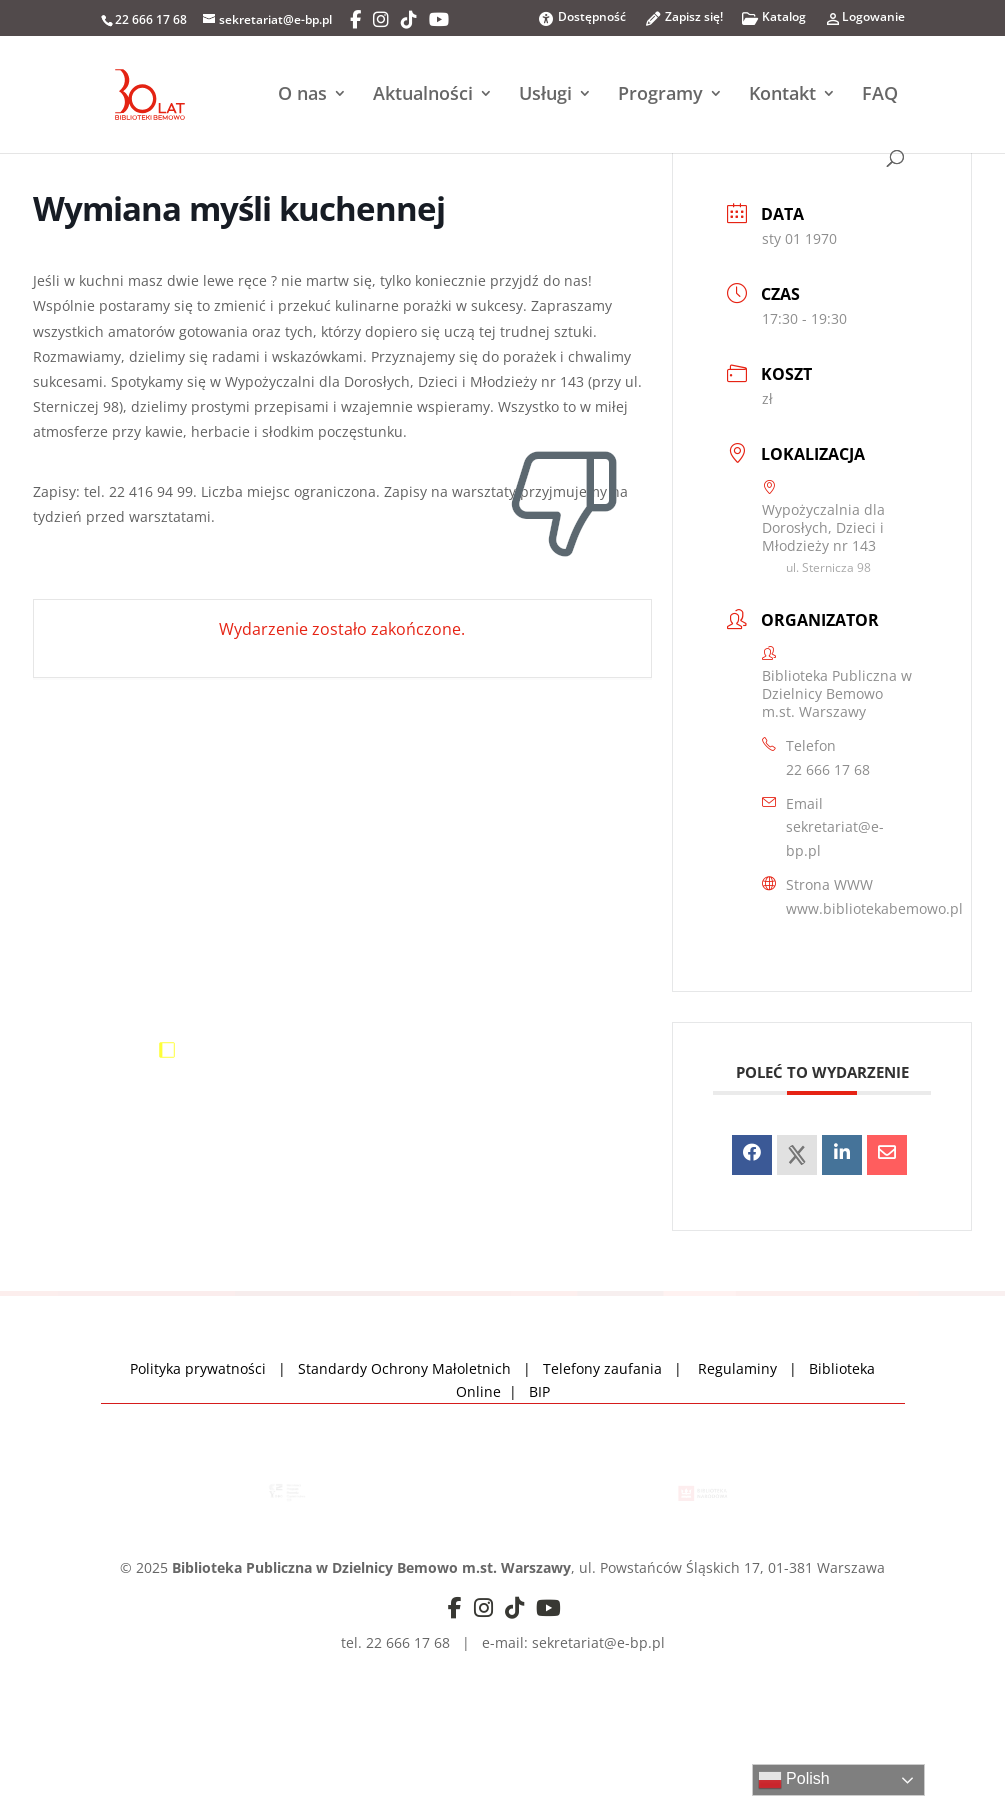 The height and width of the screenshot is (1796, 1005). I want to click on dislike or downvote content, so click(564, 504).